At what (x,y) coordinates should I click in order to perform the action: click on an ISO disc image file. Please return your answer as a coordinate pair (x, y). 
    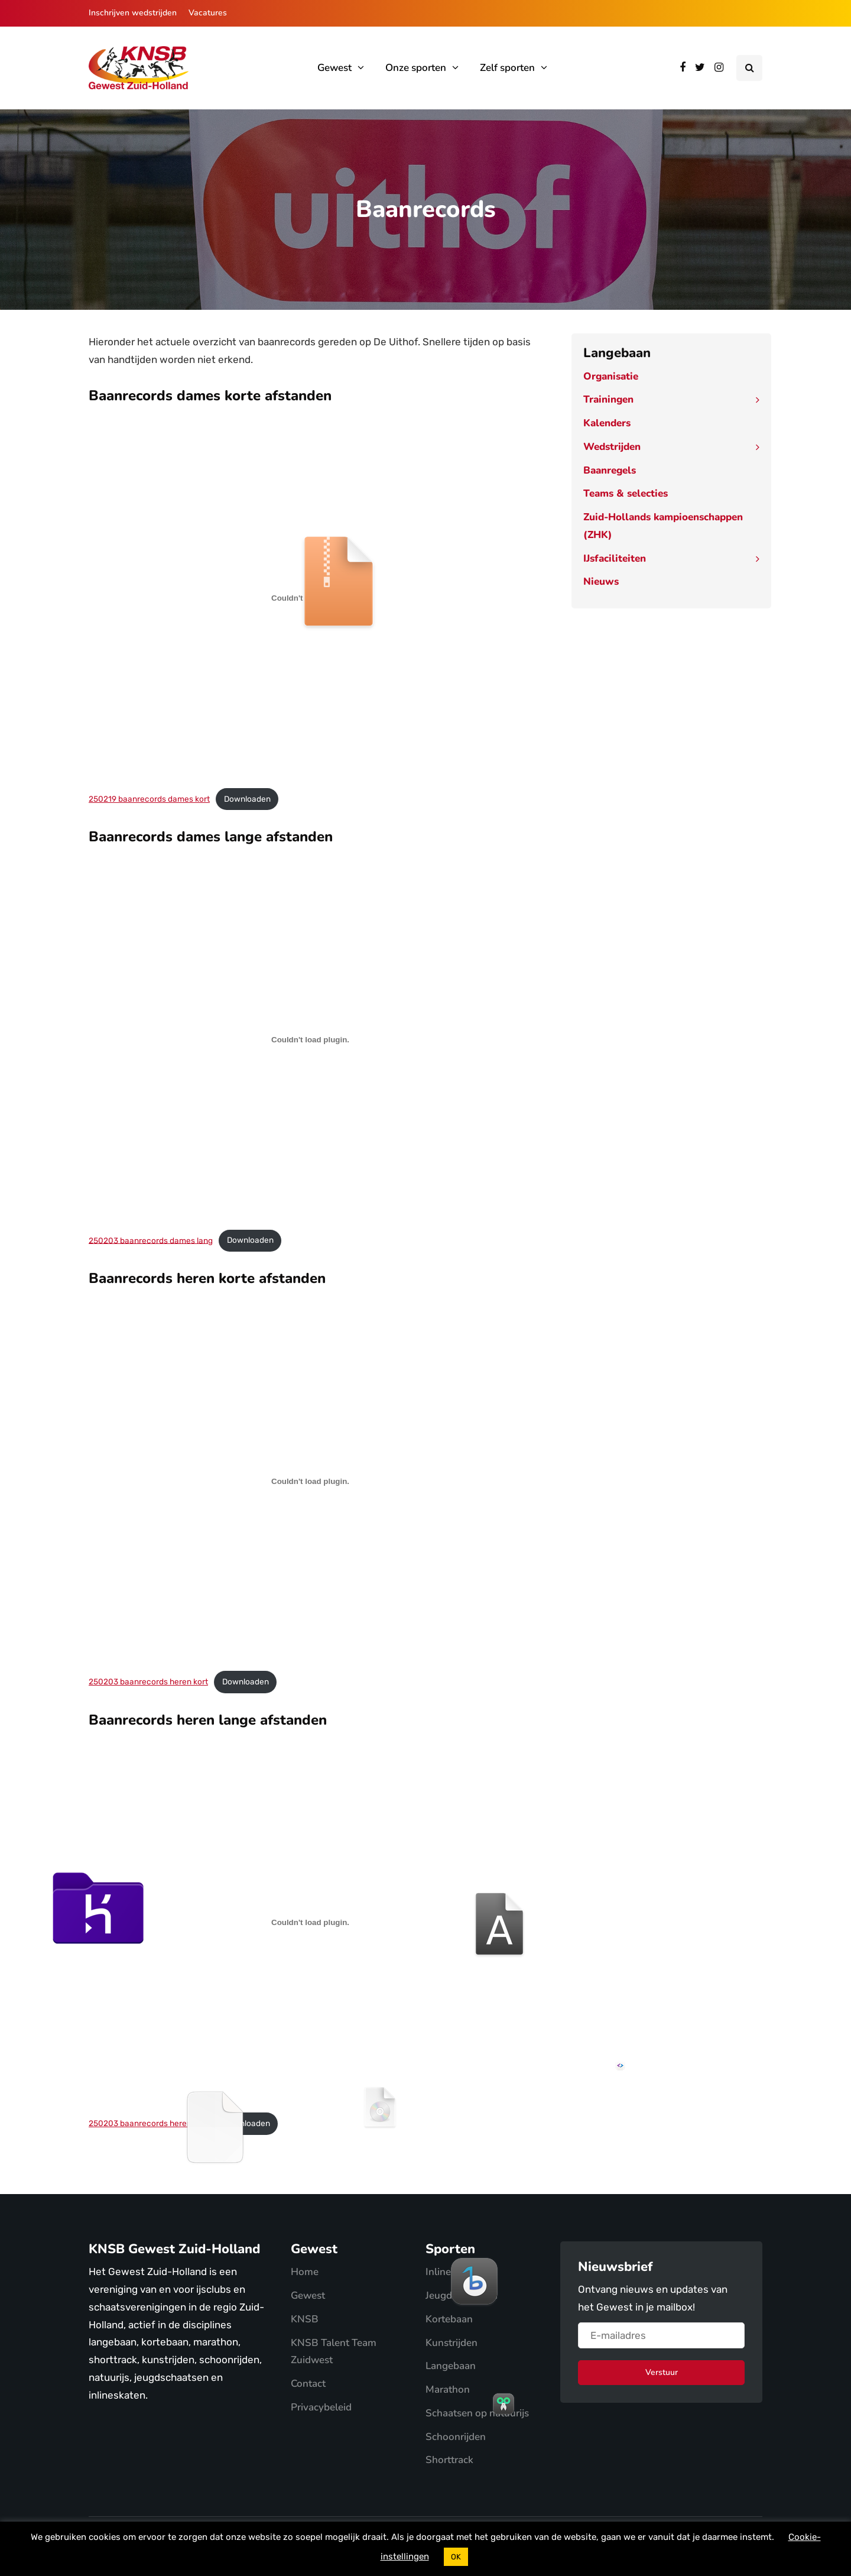
    Looking at the image, I should click on (380, 2108).